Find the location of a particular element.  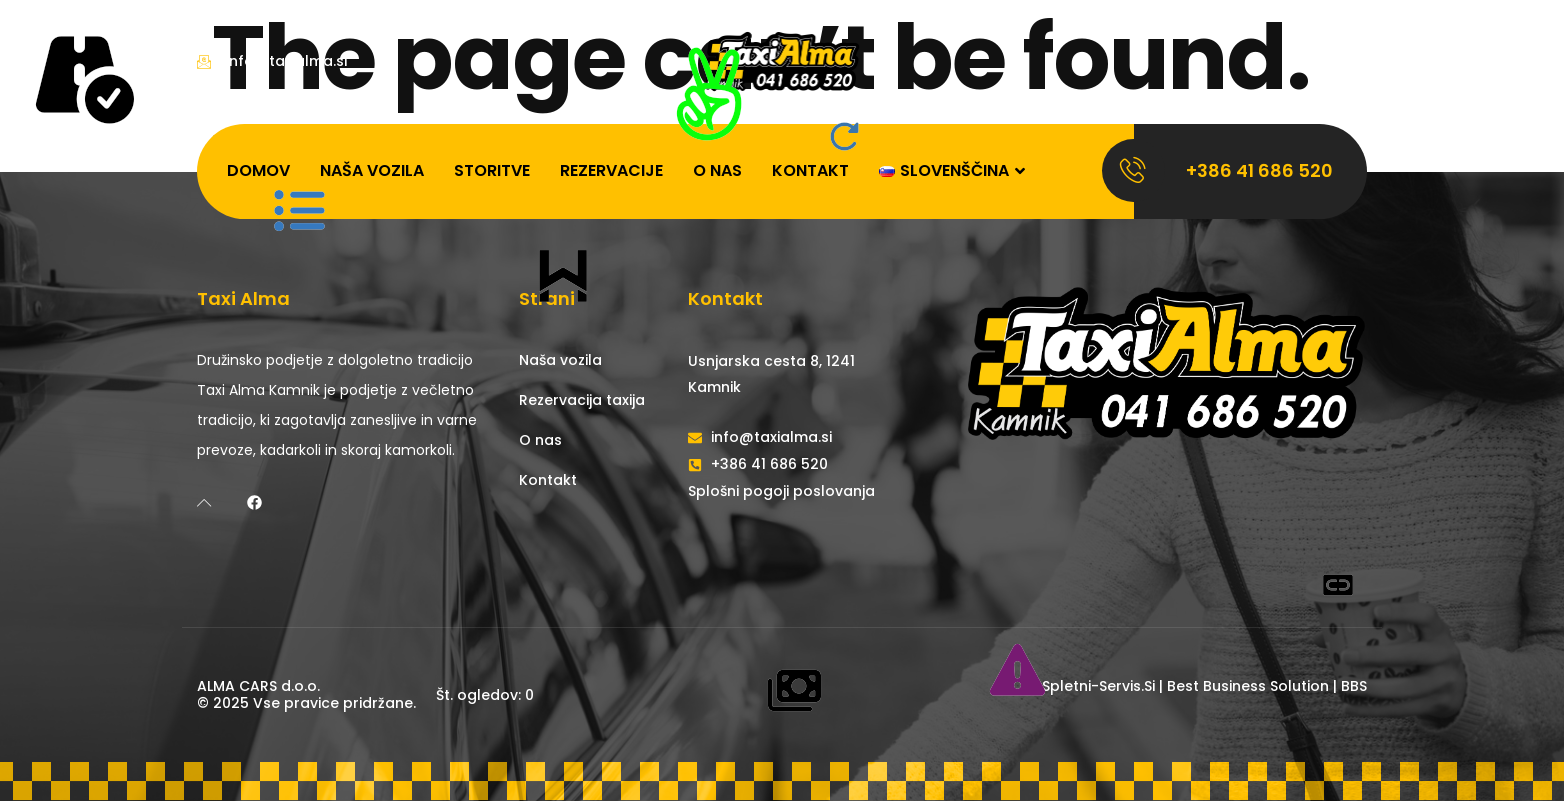

route or destination confirmed is located at coordinates (79, 74).